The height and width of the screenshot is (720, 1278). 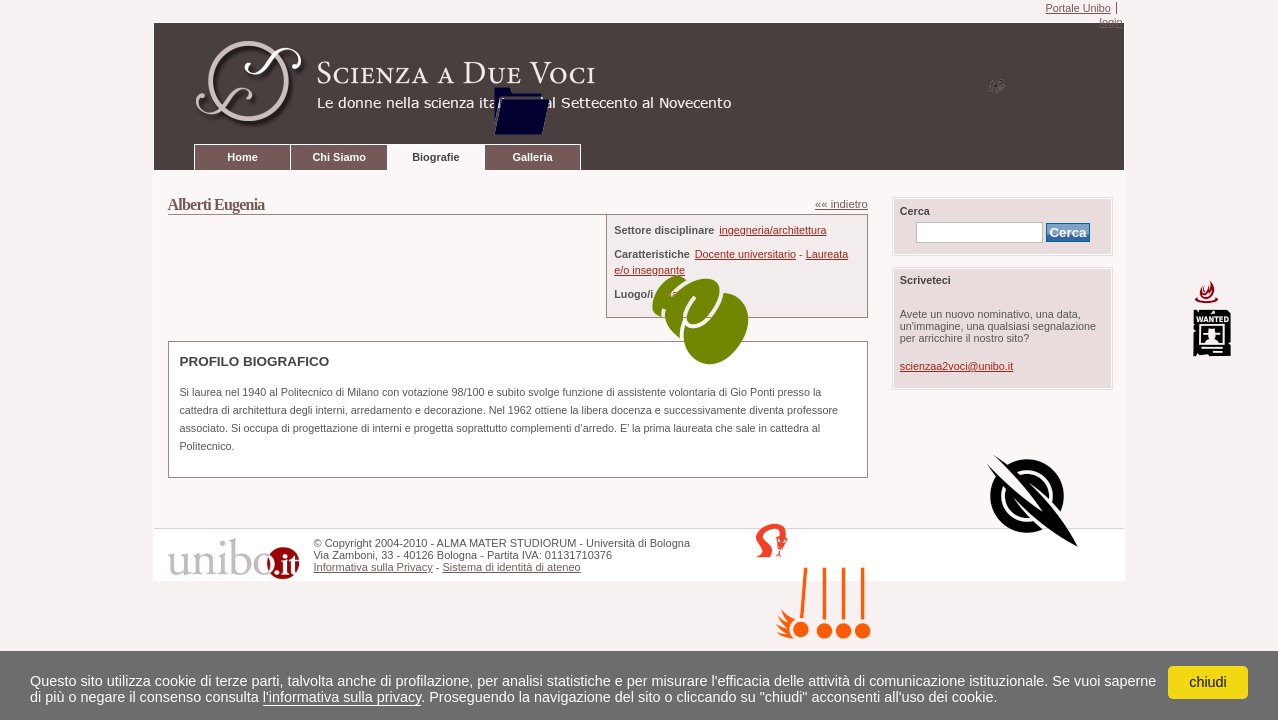 What do you see at coordinates (521, 110) in the screenshot?
I see `open or browse files in a folder` at bounding box center [521, 110].